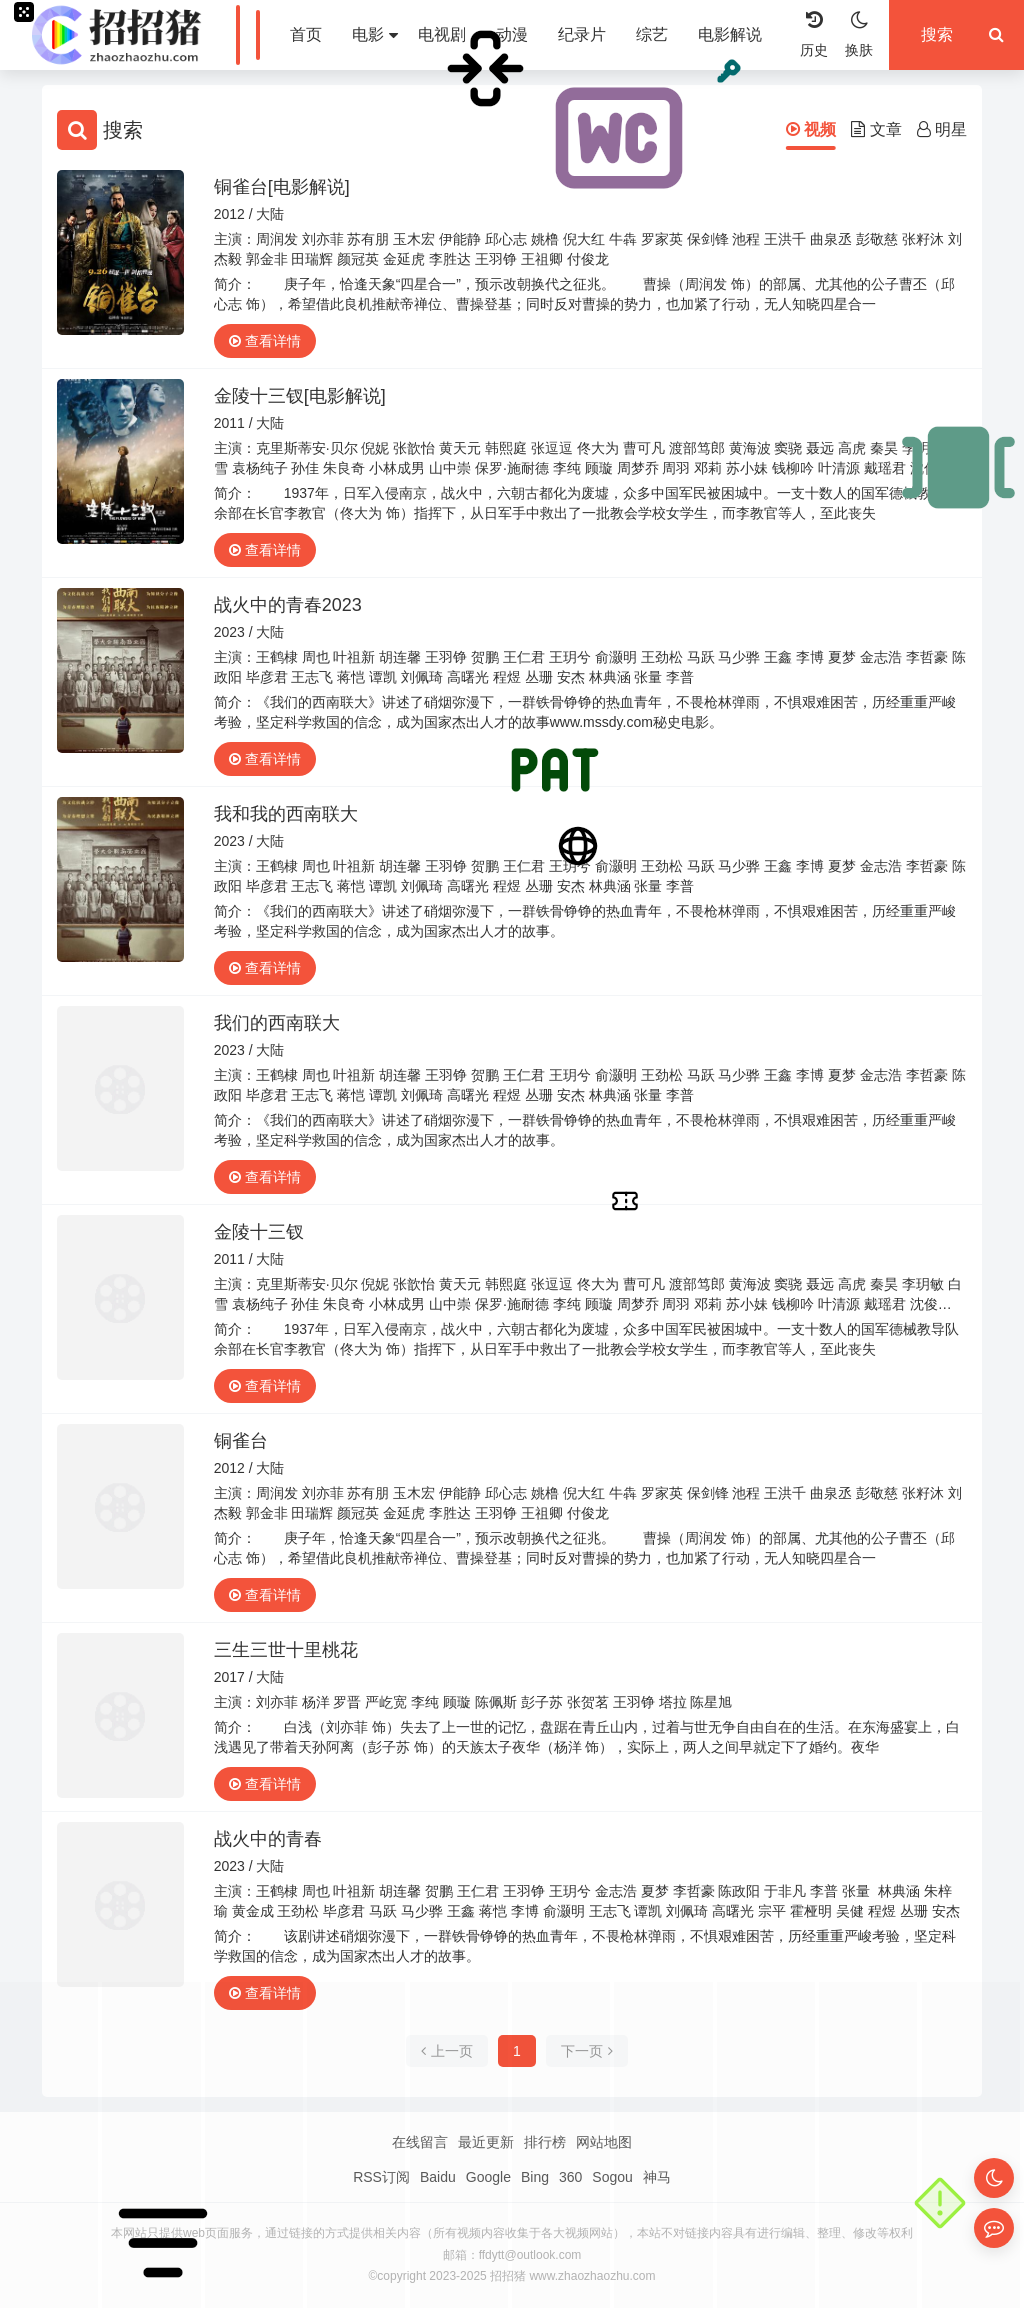 This screenshot has width=1024, height=2308. What do you see at coordinates (729, 71) in the screenshot?
I see `access security or login settings` at bounding box center [729, 71].